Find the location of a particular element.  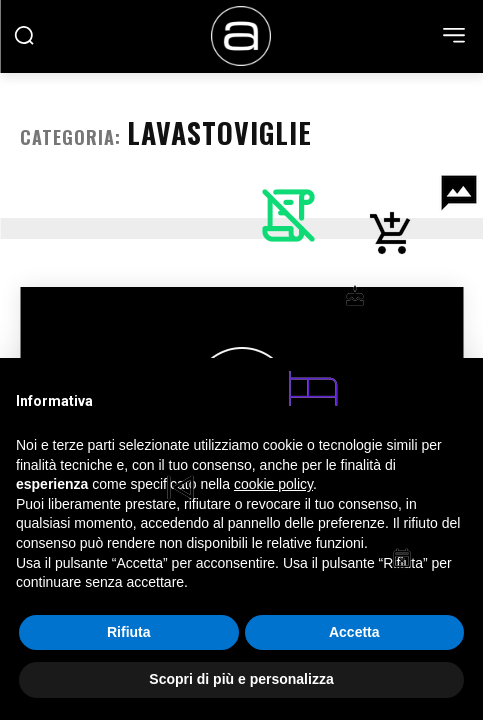

open the on-screen keyboard is located at coordinates (455, 387).